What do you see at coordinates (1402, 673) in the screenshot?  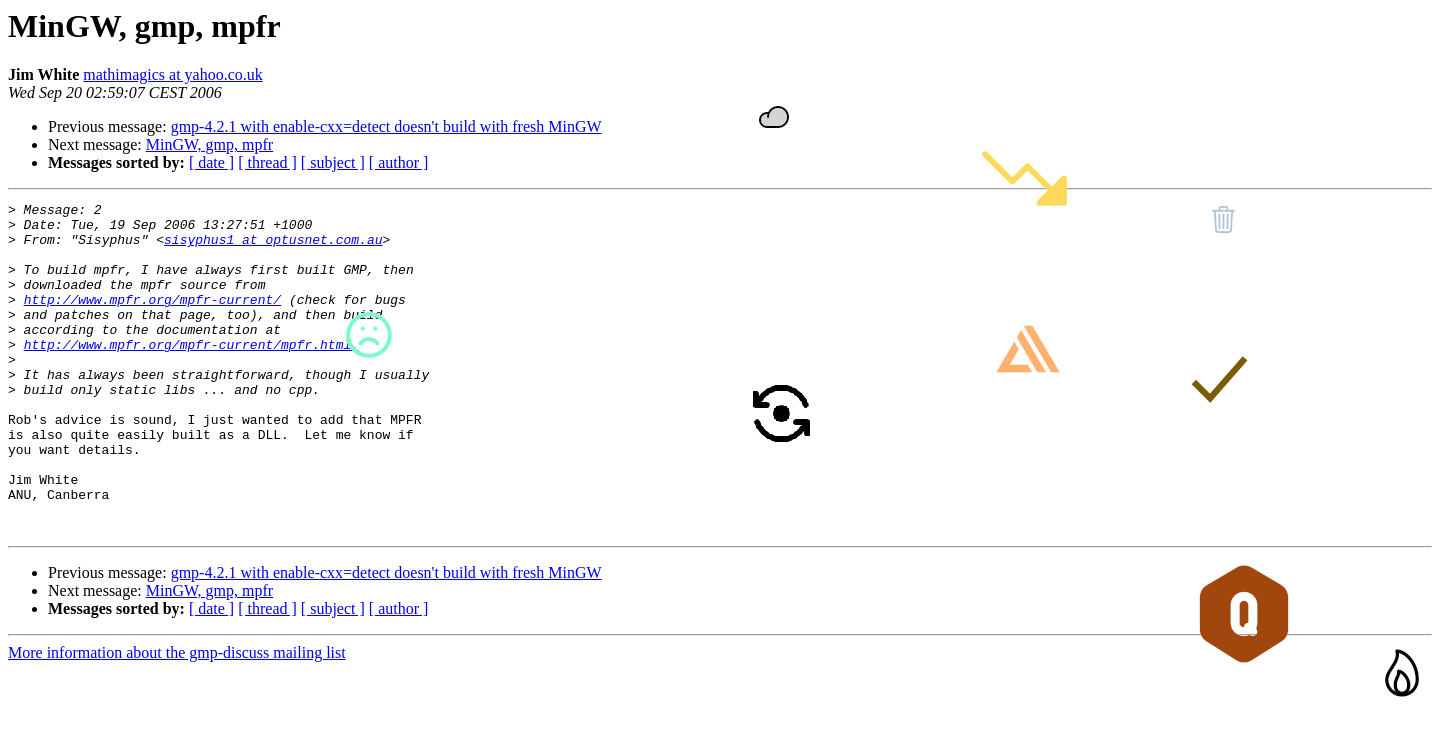 I see `view trending or hot content` at bounding box center [1402, 673].